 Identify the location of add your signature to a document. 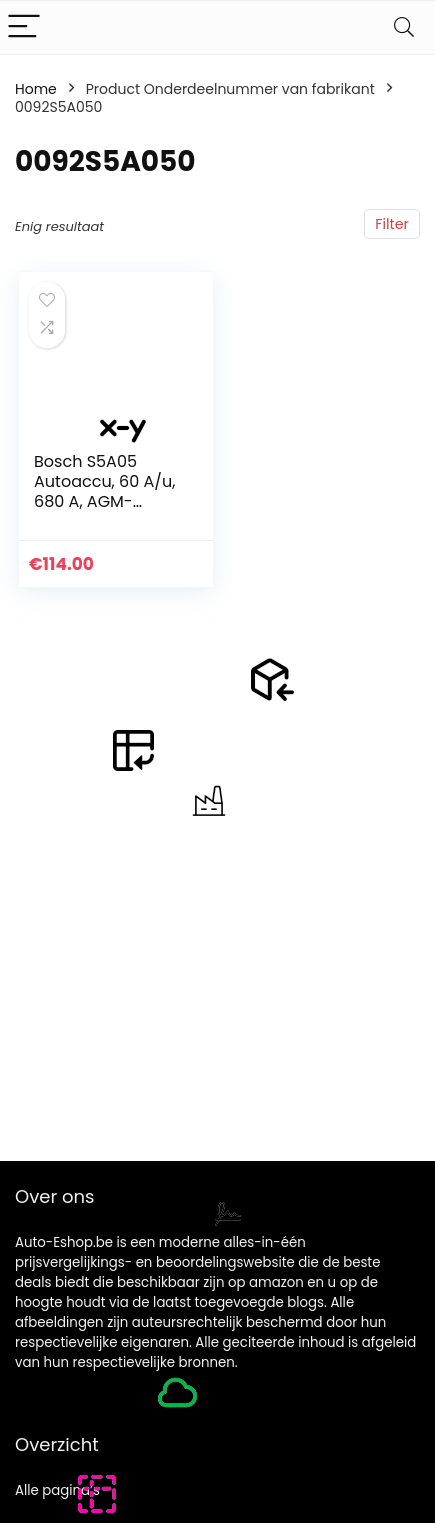
(228, 1214).